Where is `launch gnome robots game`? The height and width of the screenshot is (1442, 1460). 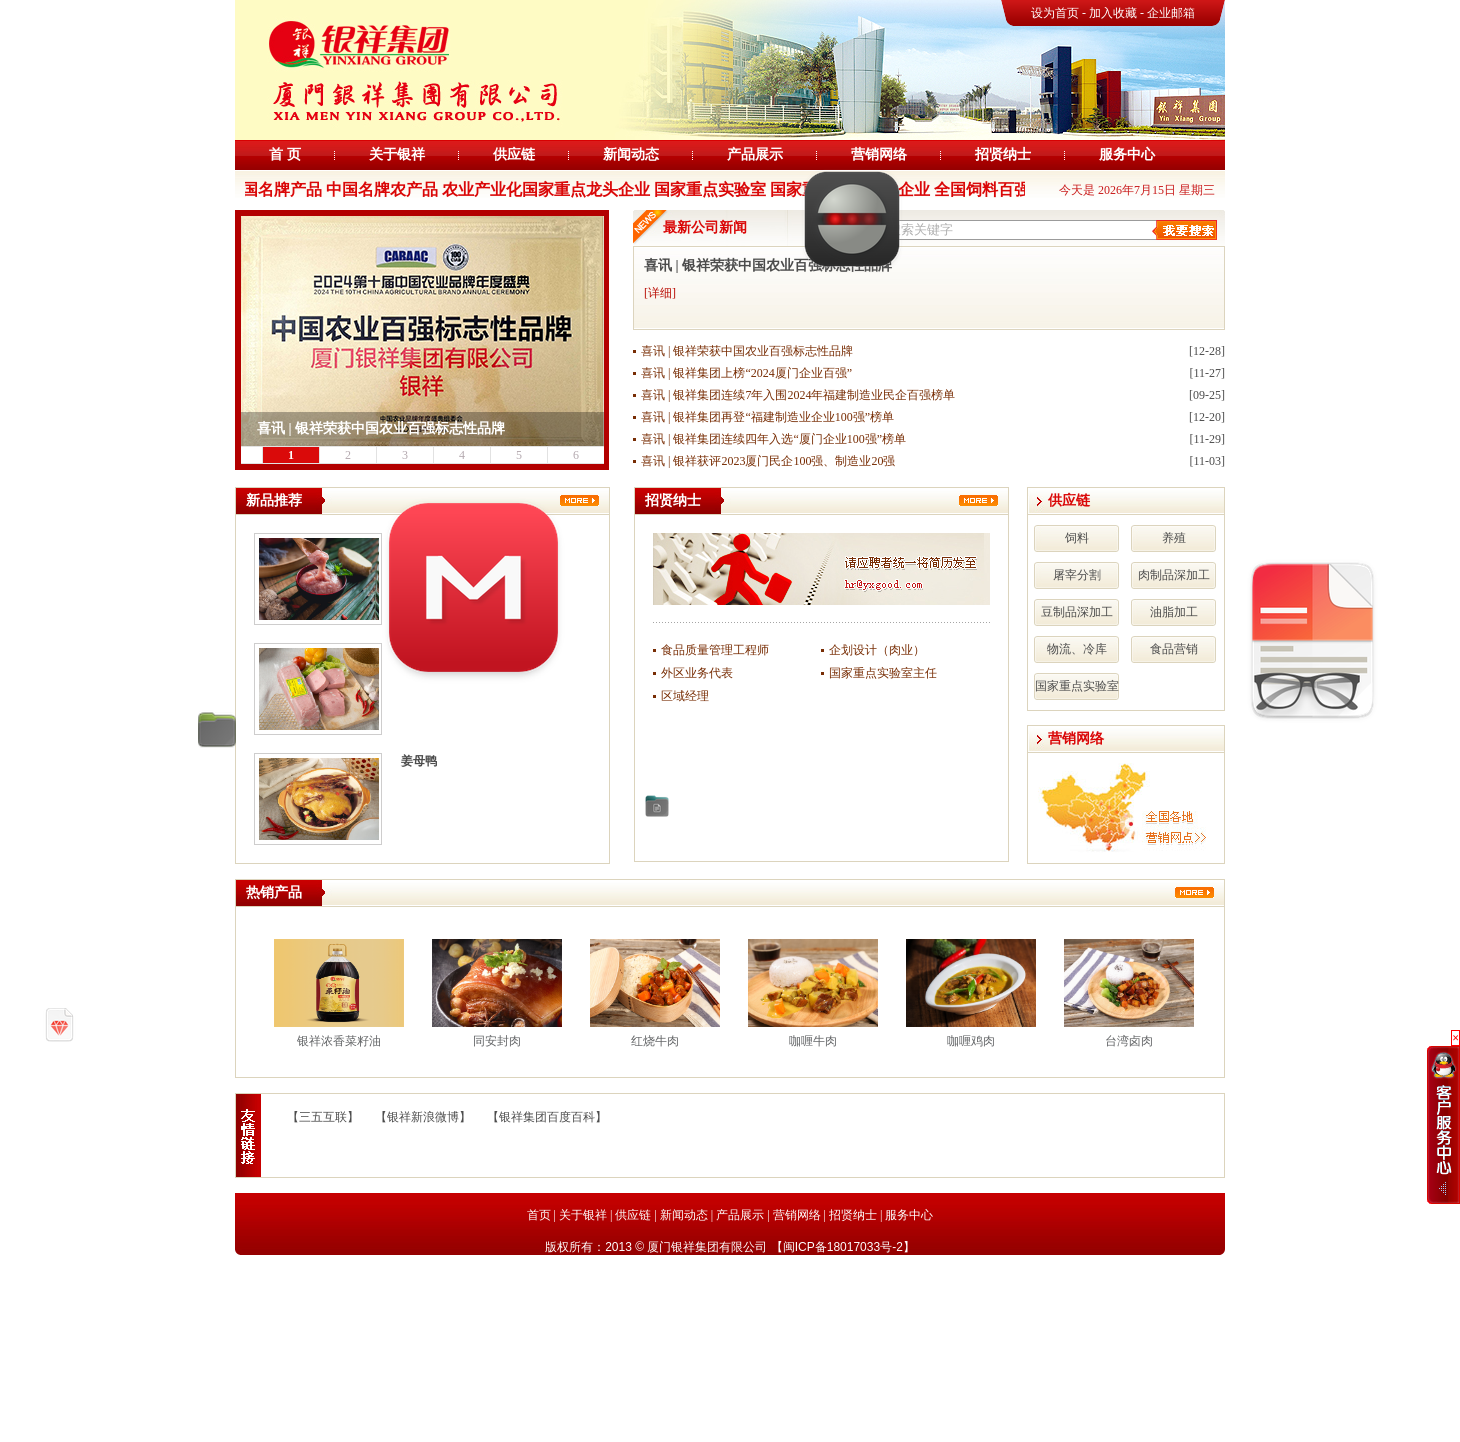 launch gnome robots game is located at coordinates (852, 219).